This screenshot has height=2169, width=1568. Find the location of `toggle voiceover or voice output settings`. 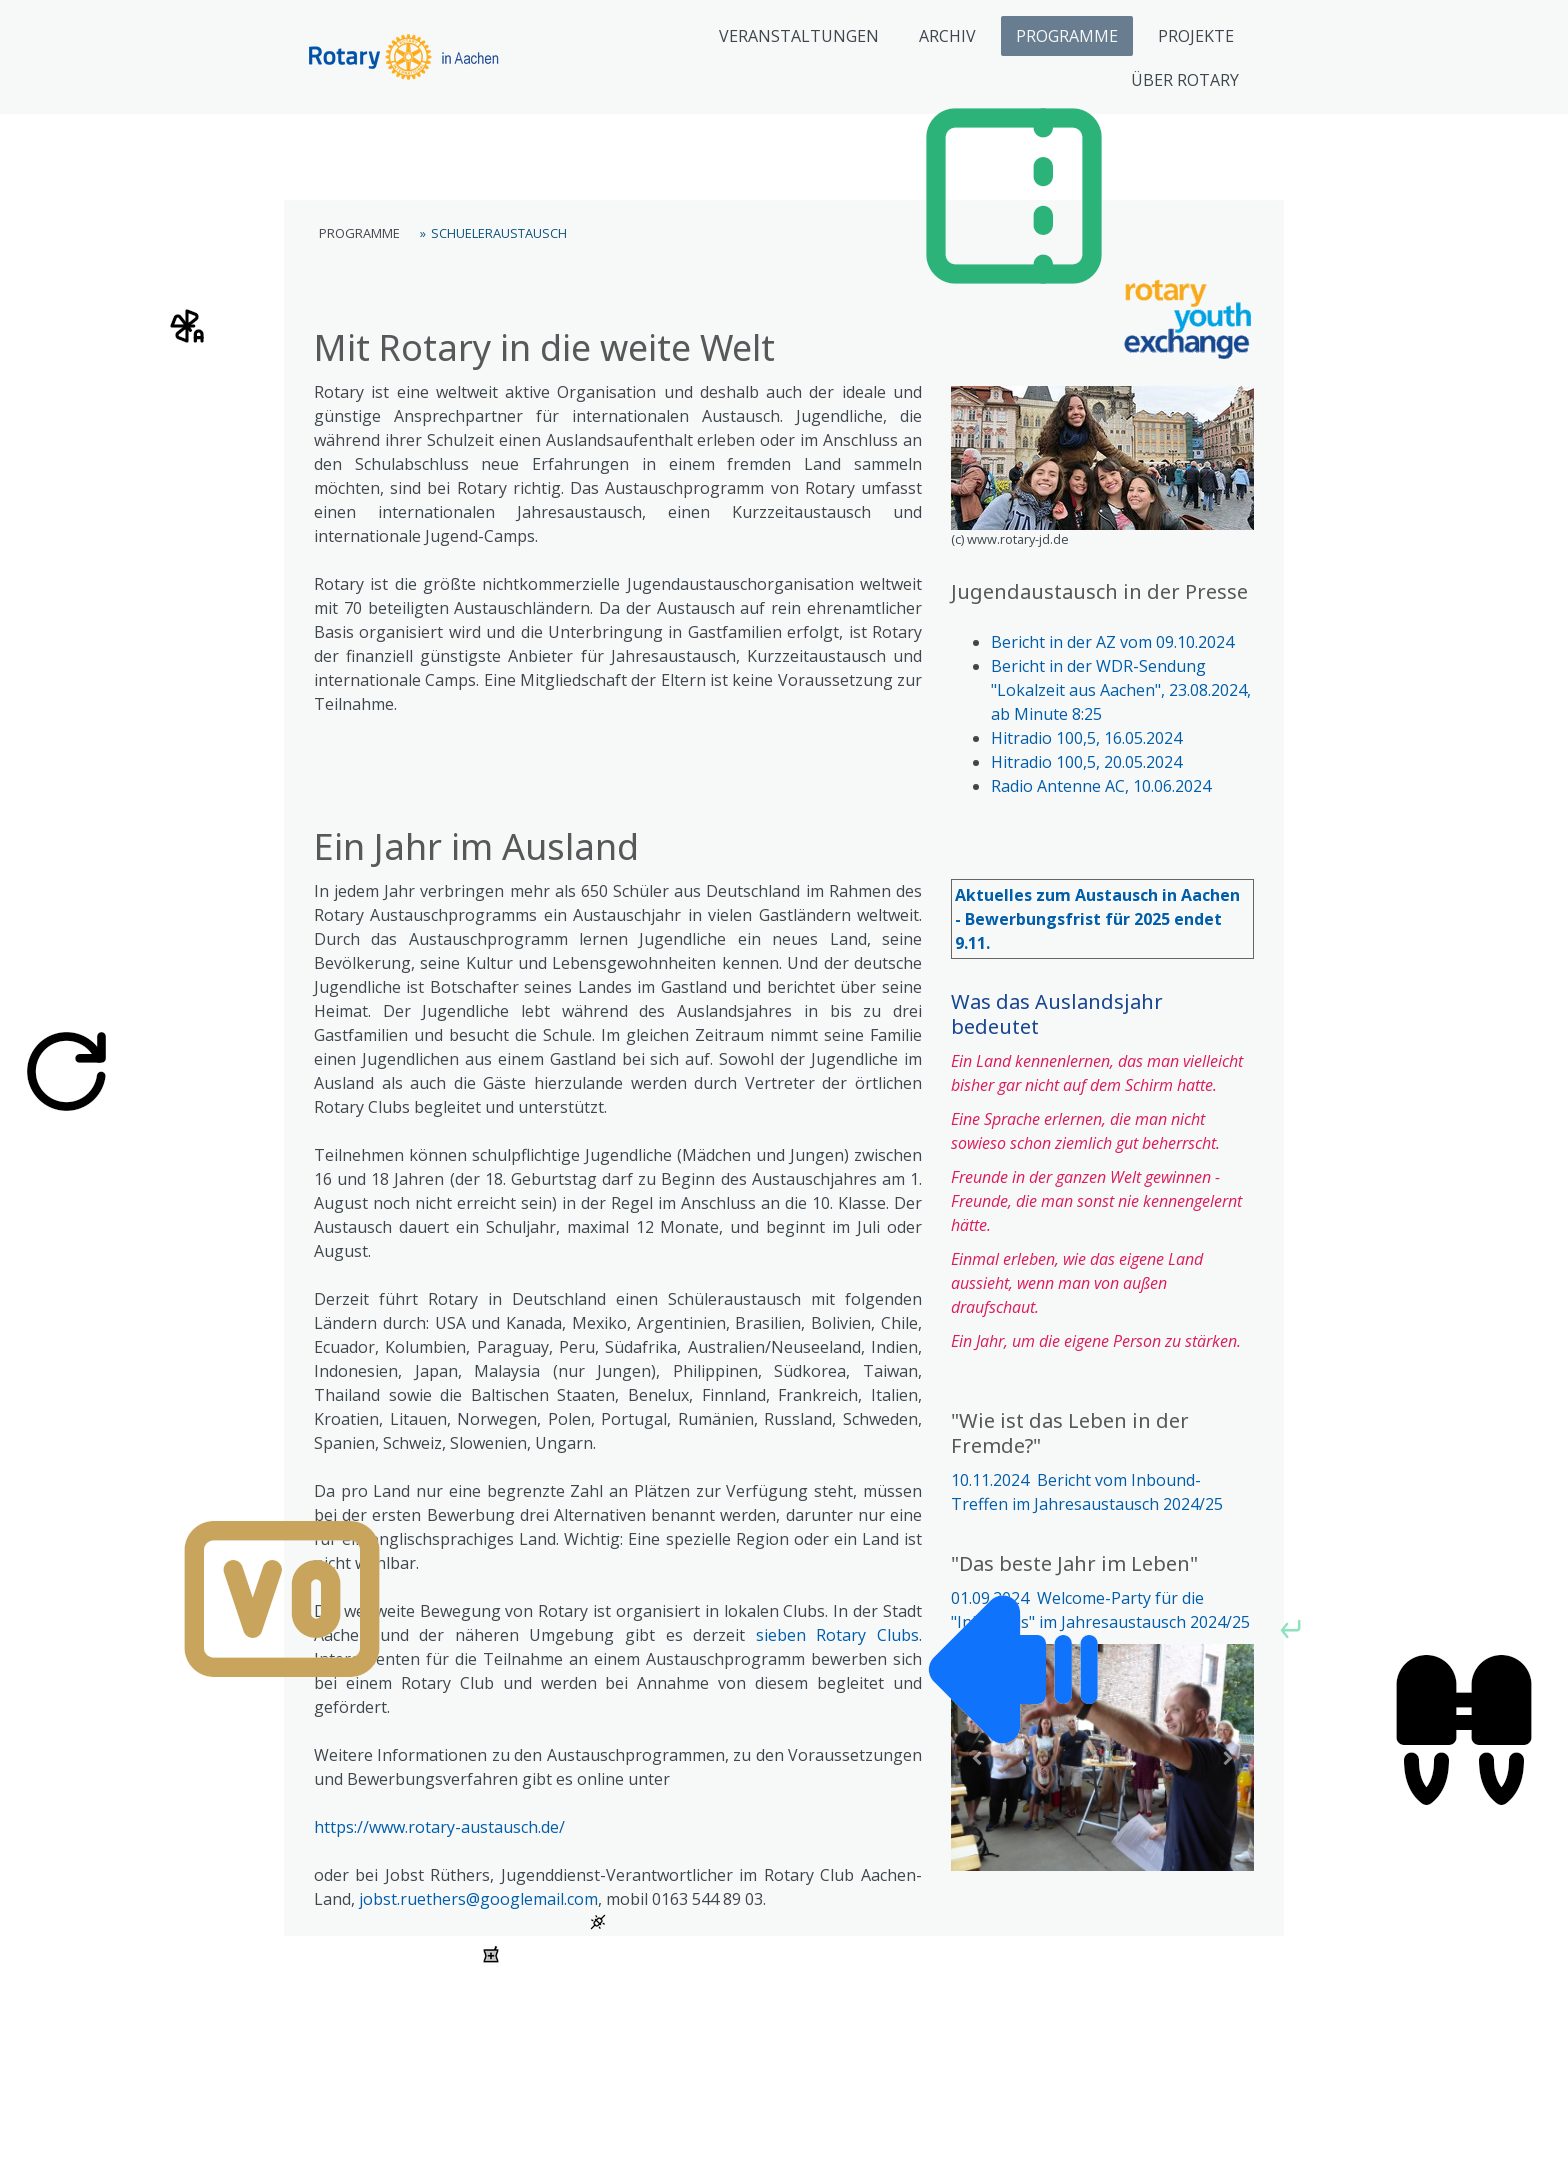

toggle voiceover or voice output settings is located at coordinates (282, 1599).